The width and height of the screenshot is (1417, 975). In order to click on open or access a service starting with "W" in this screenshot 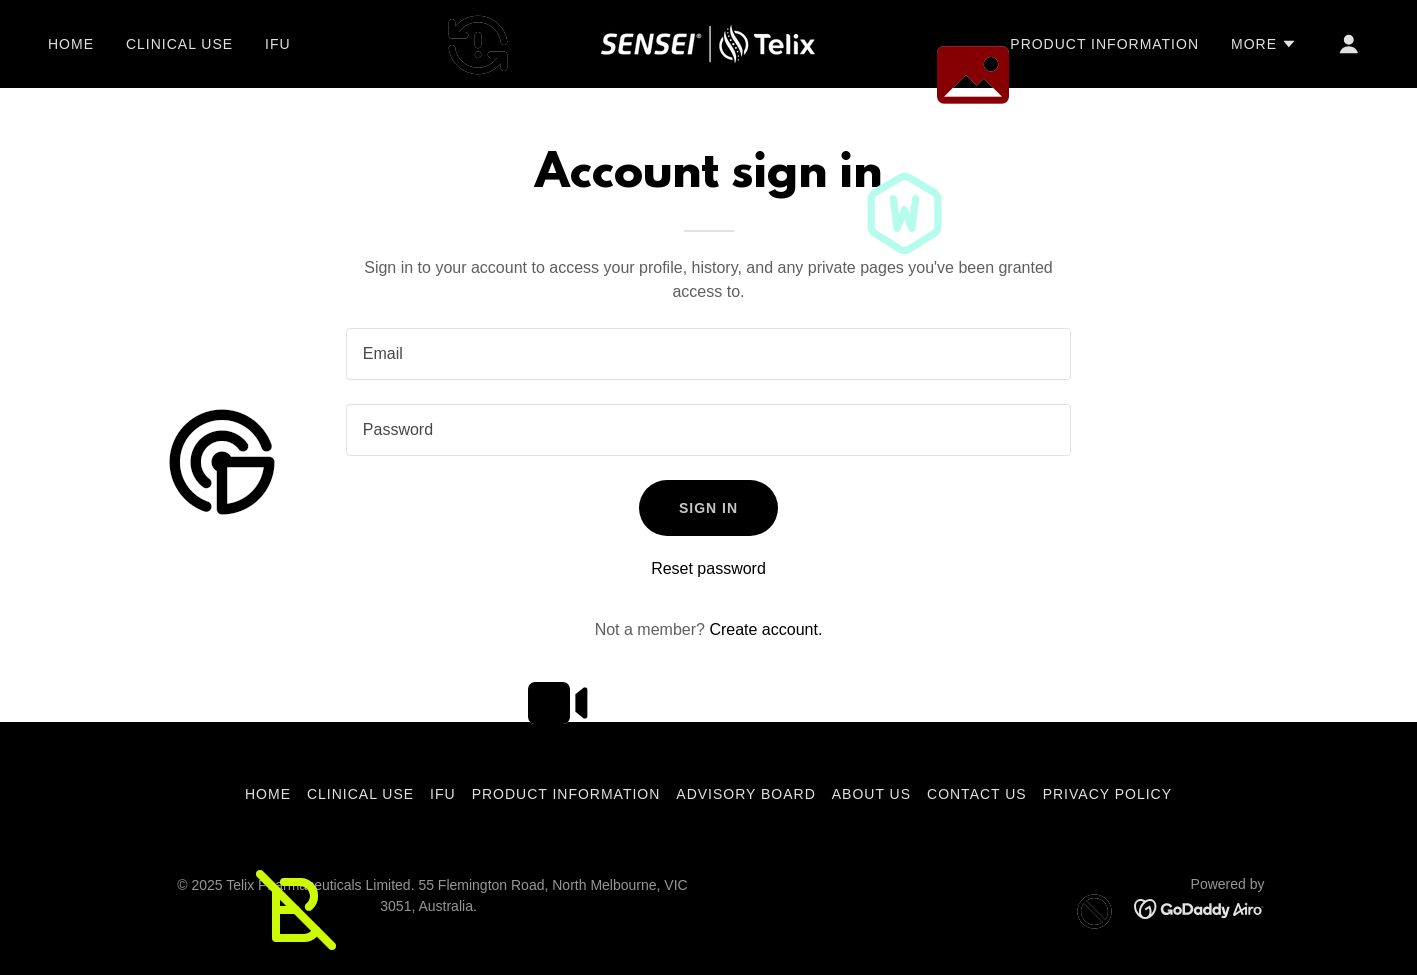, I will do `click(904, 213)`.